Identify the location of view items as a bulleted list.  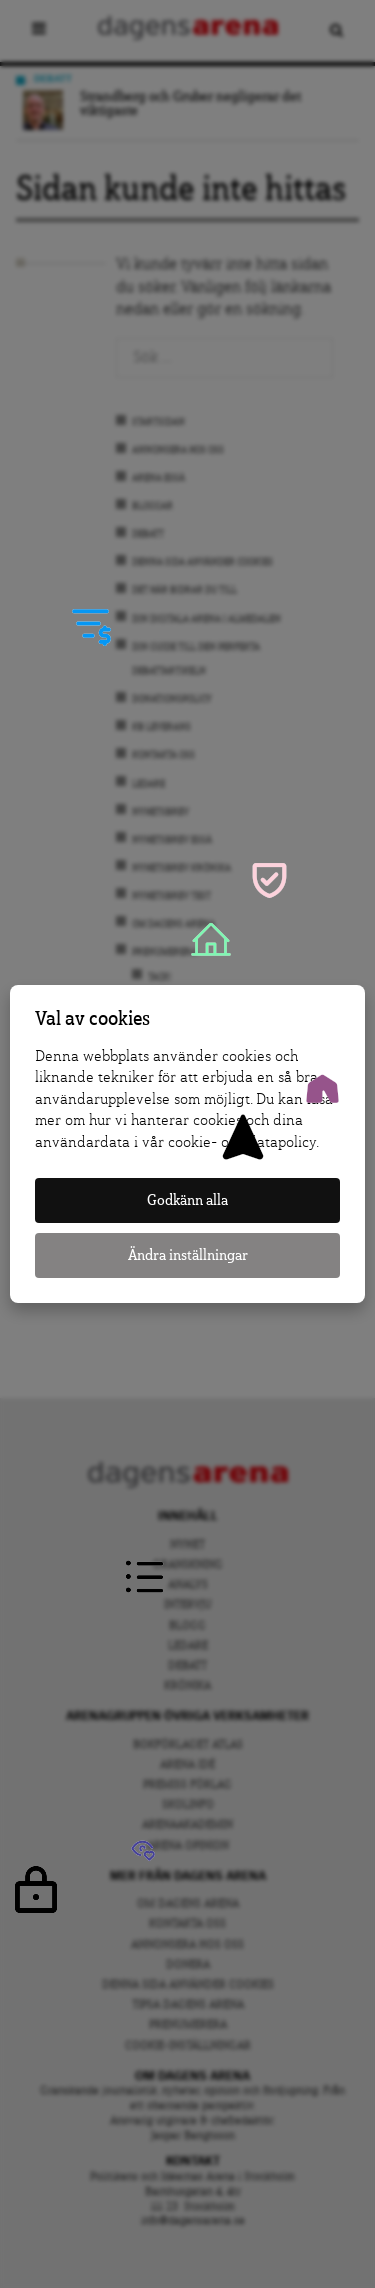
(144, 1576).